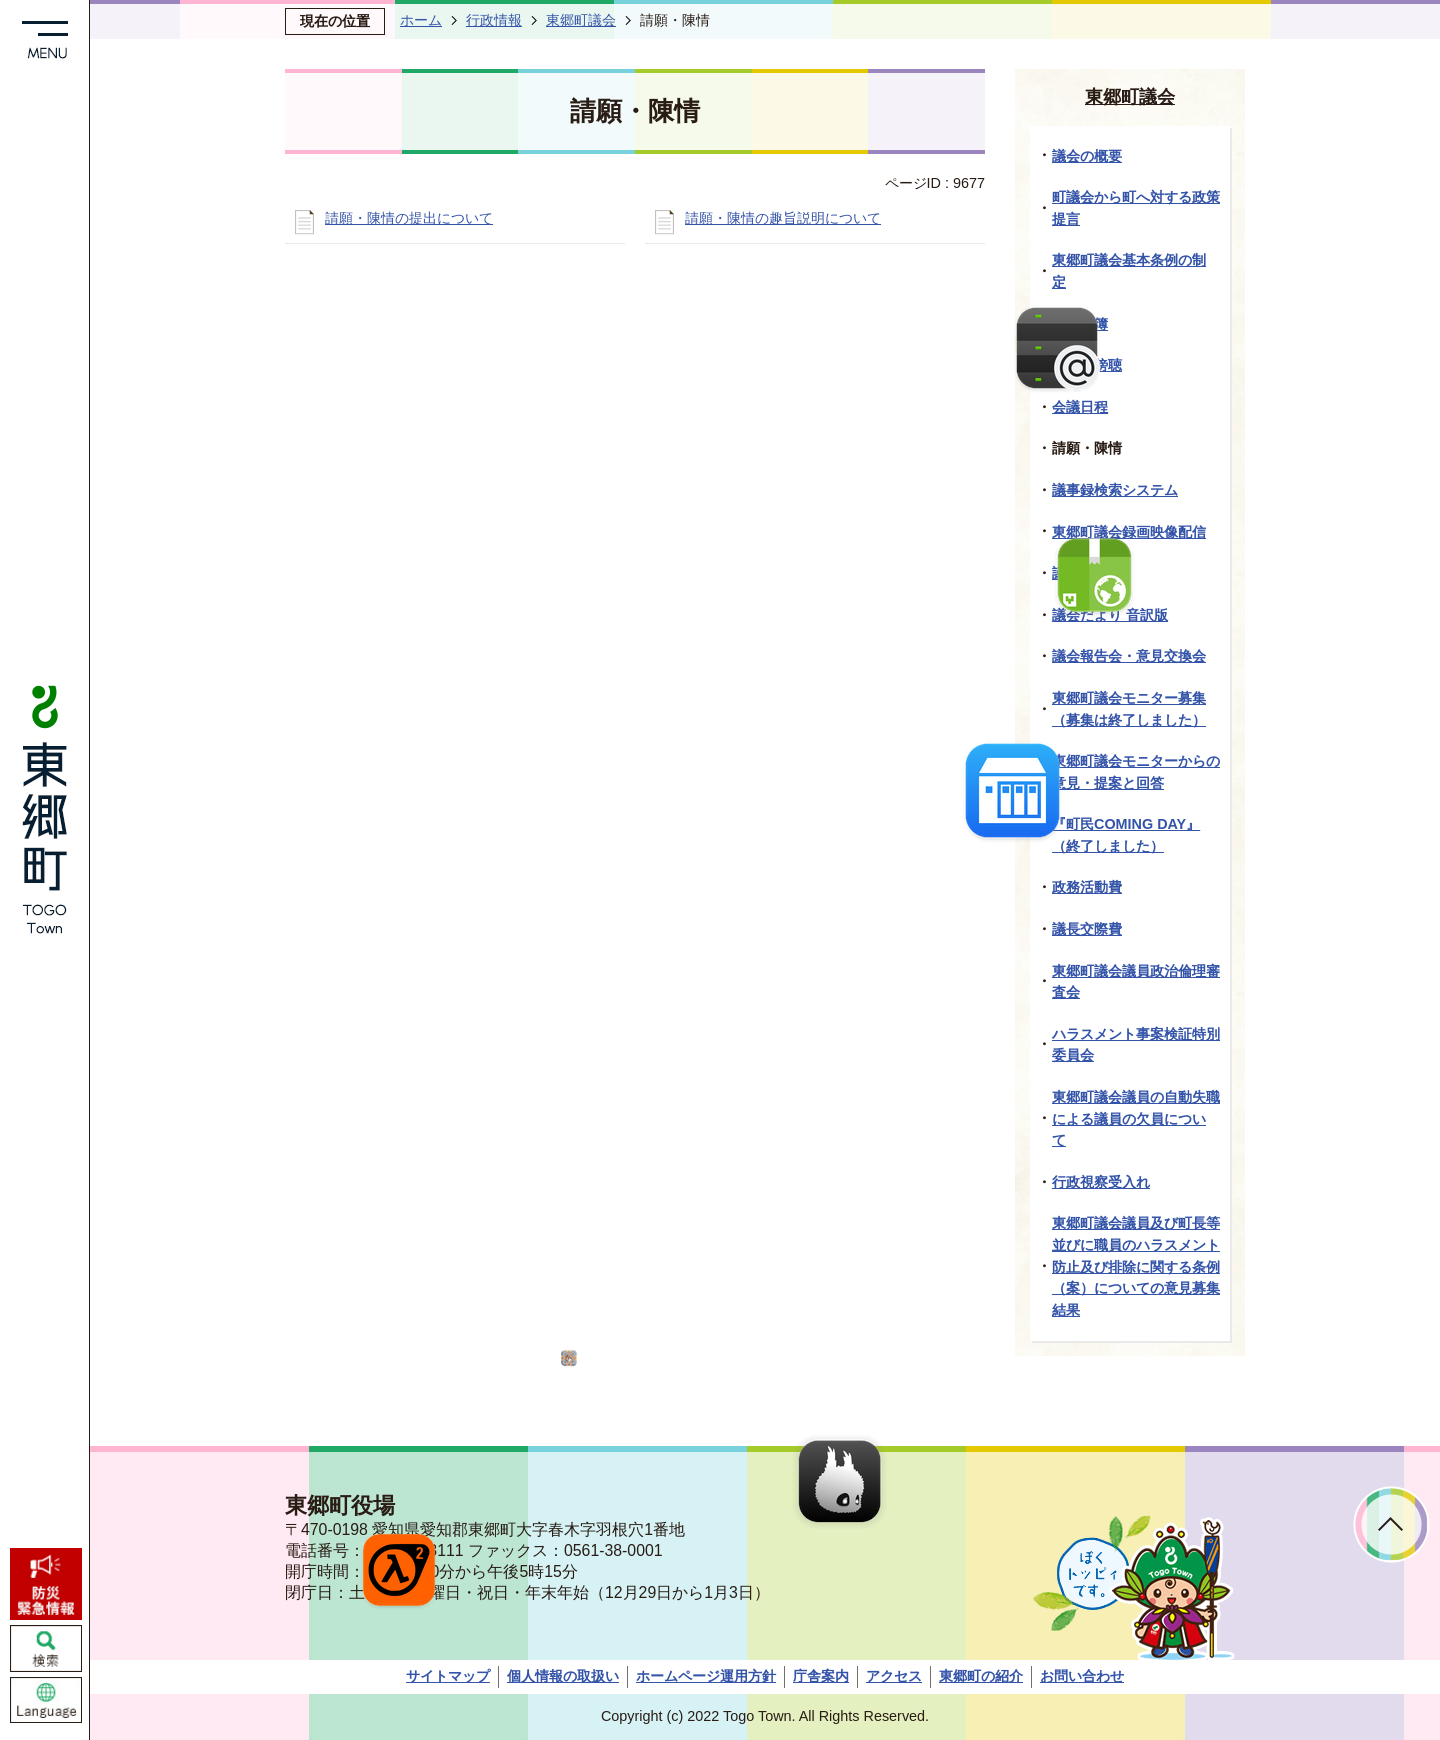  Describe the element at coordinates (1094, 576) in the screenshot. I see `manage software package sources and repositories` at that location.